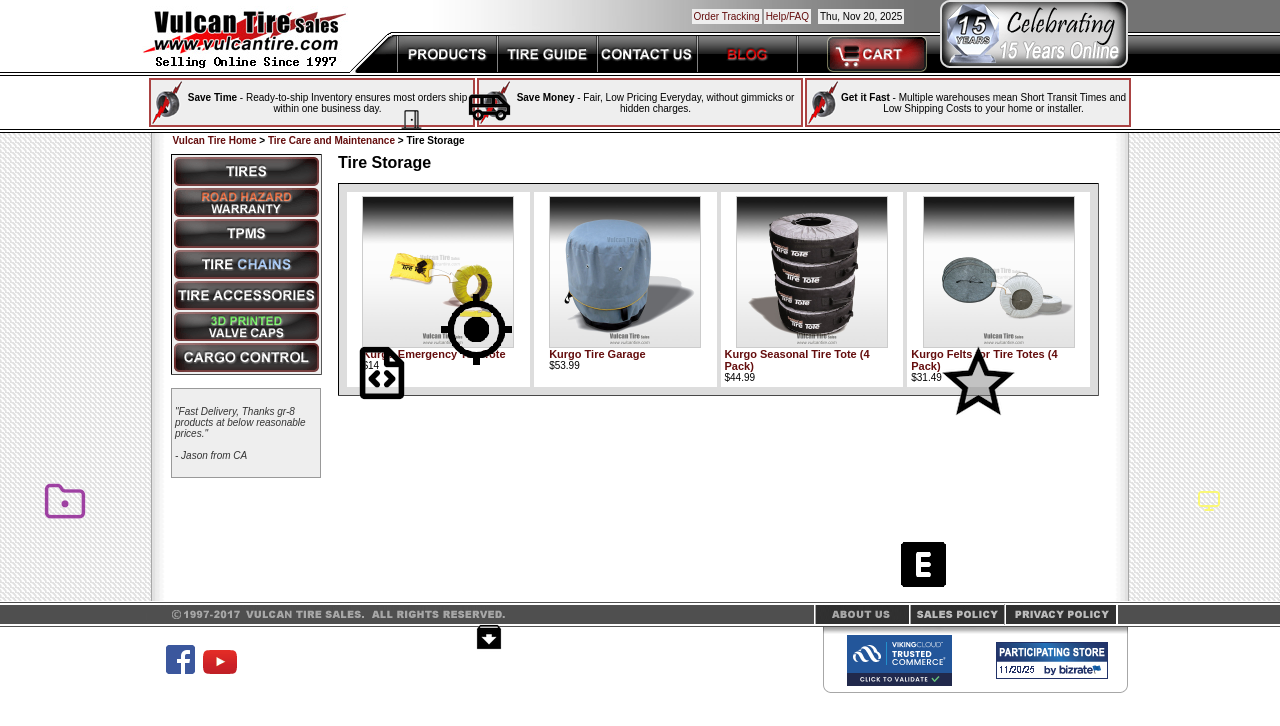 This screenshot has width=1280, height=726. Describe the element at coordinates (489, 637) in the screenshot. I see `archive selected items` at that location.